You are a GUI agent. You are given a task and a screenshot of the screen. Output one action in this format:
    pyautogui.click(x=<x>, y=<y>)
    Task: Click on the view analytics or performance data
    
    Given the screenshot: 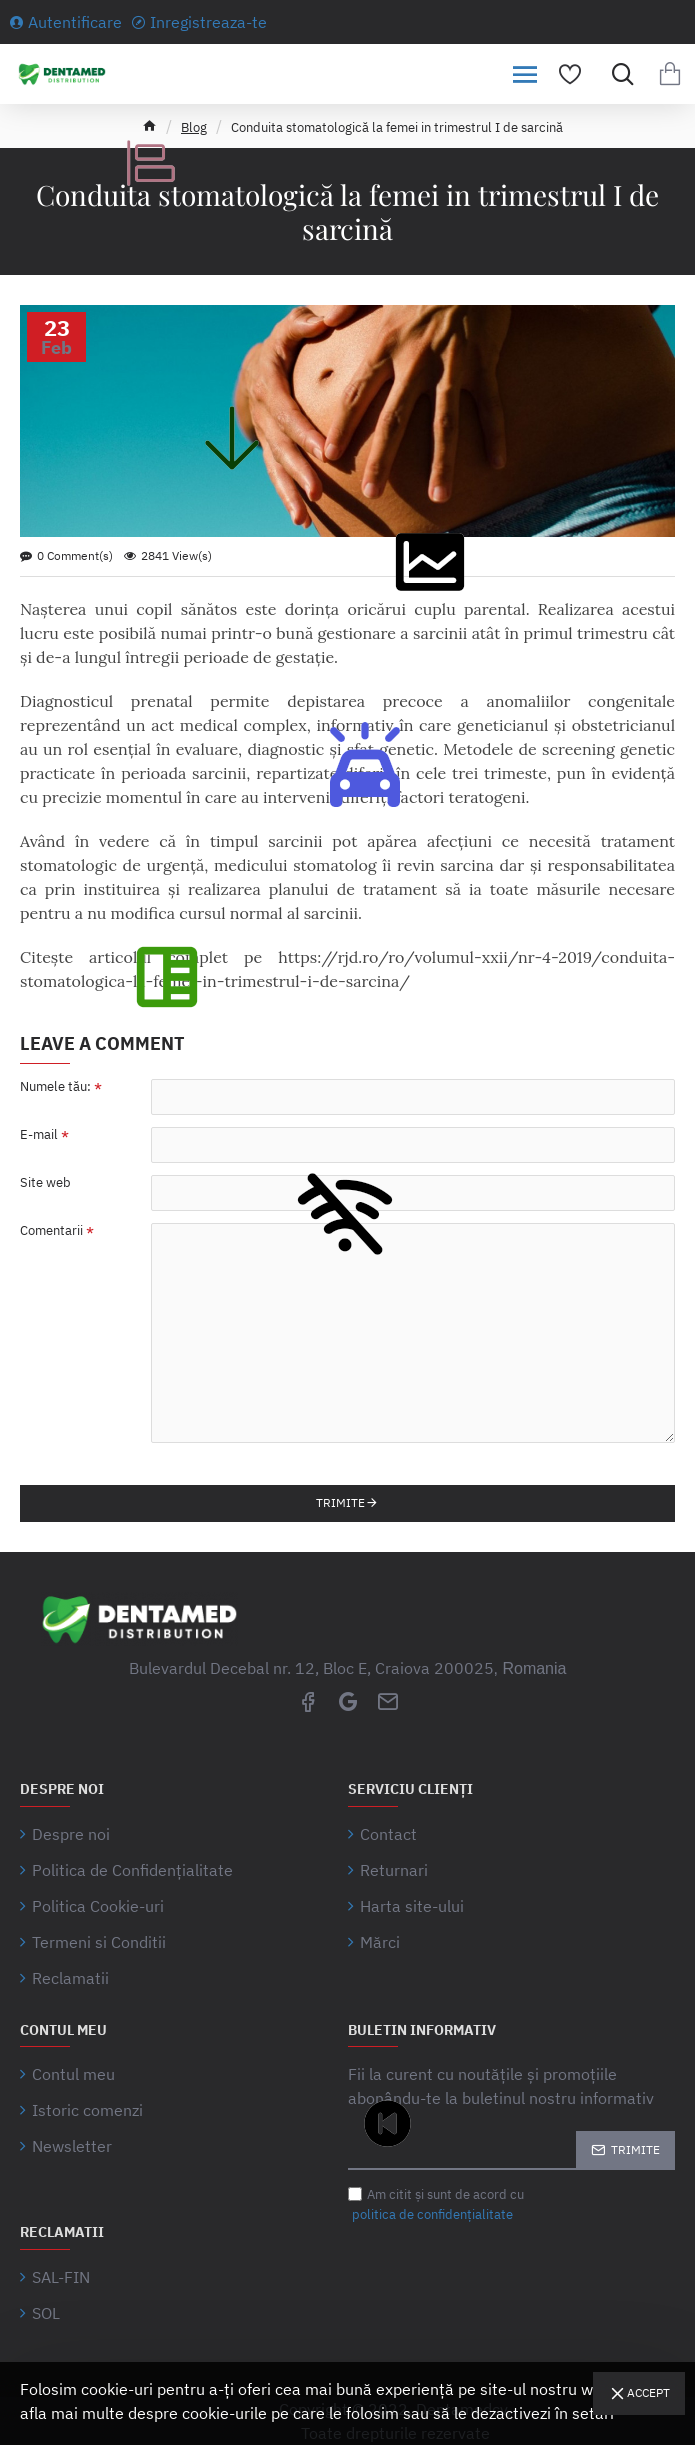 What is the action you would take?
    pyautogui.click(x=430, y=562)
    